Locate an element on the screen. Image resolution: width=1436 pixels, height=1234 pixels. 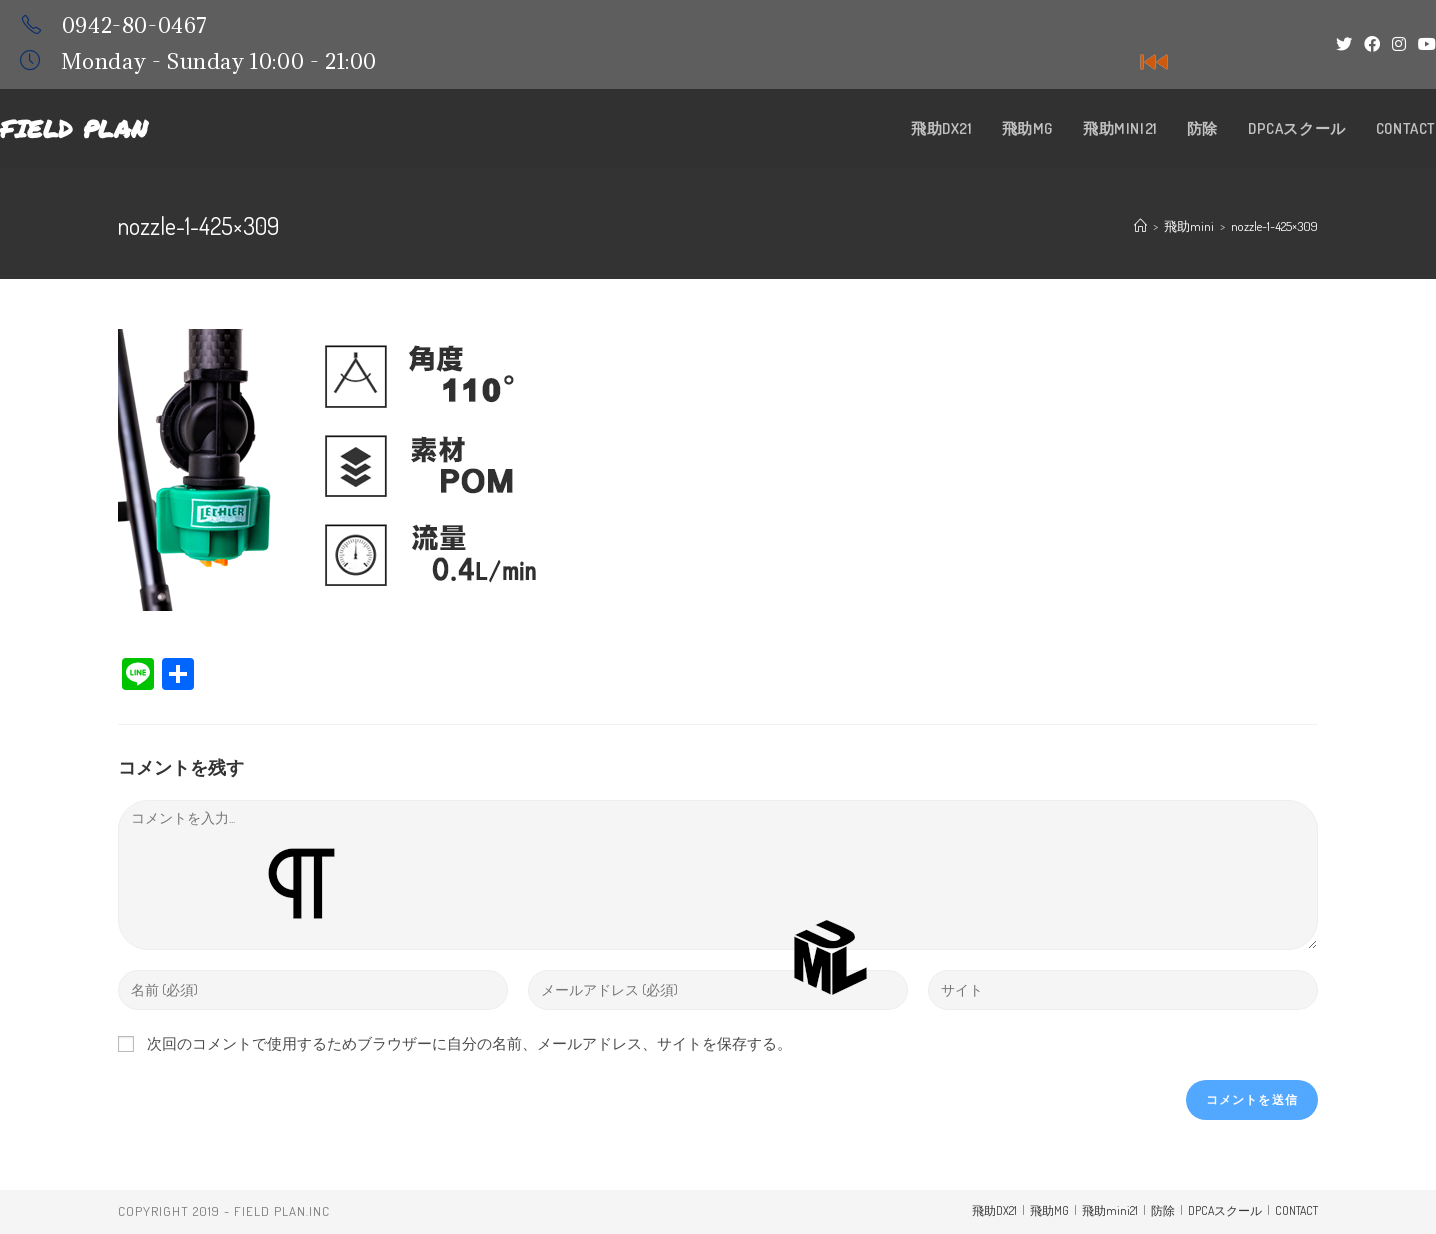
insert a paragraph break is located at coordinates (301, 881).